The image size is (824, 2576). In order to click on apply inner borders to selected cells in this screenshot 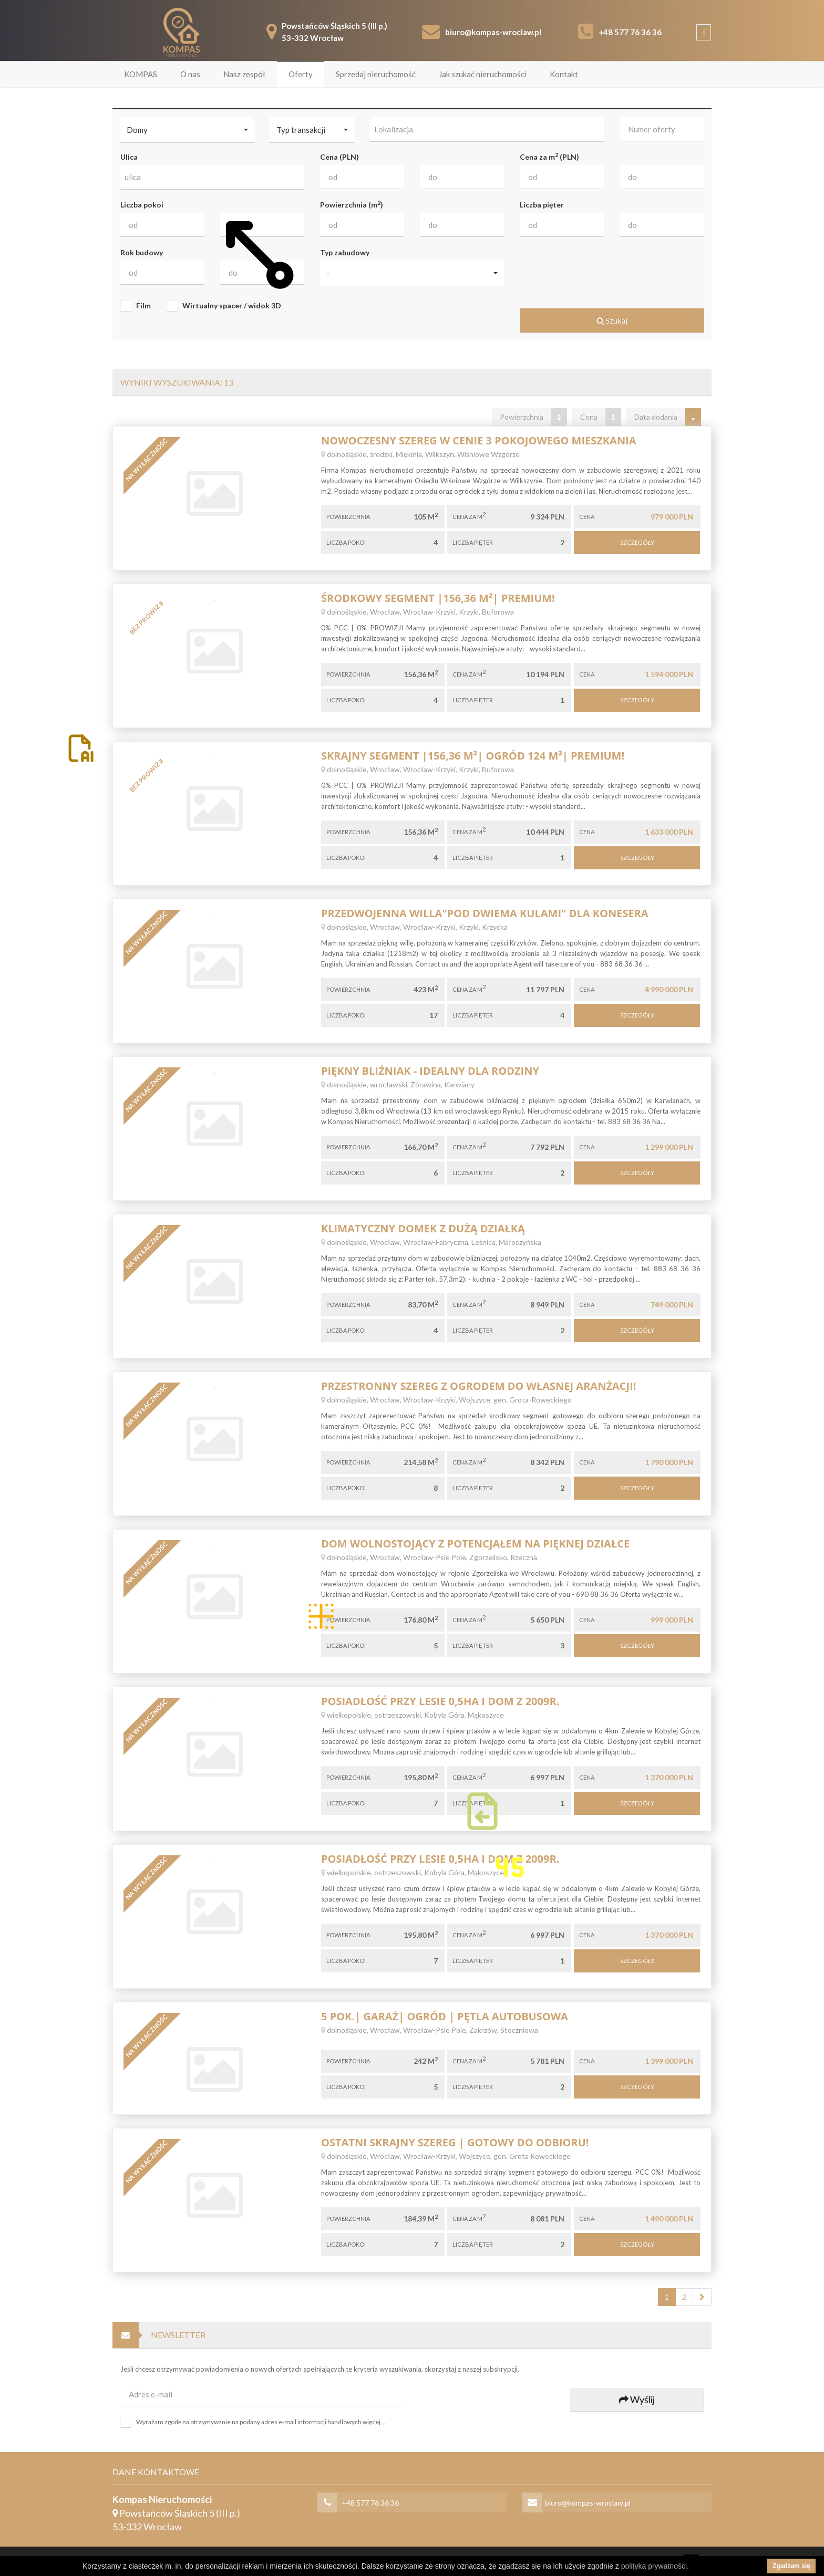, I will do `click(321, 1616)`.